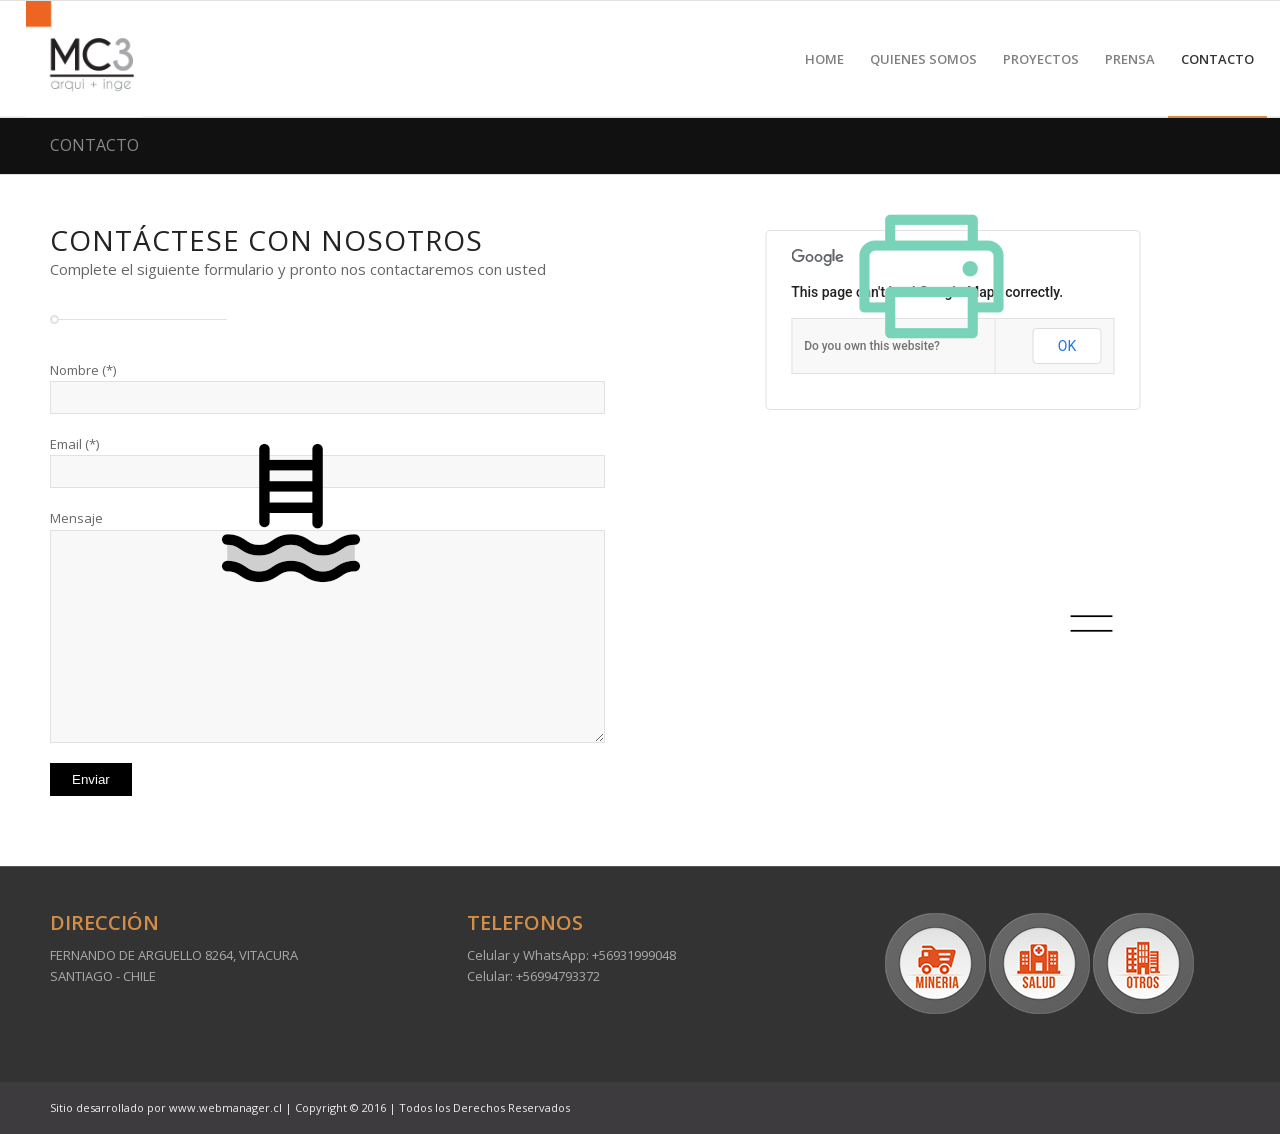 This screenshot has height=1134, width=1280. What do you see at coordinates (291, 513) in the screenshot?
I see `view swimming pool amenities` at bounding box center [291, 513].